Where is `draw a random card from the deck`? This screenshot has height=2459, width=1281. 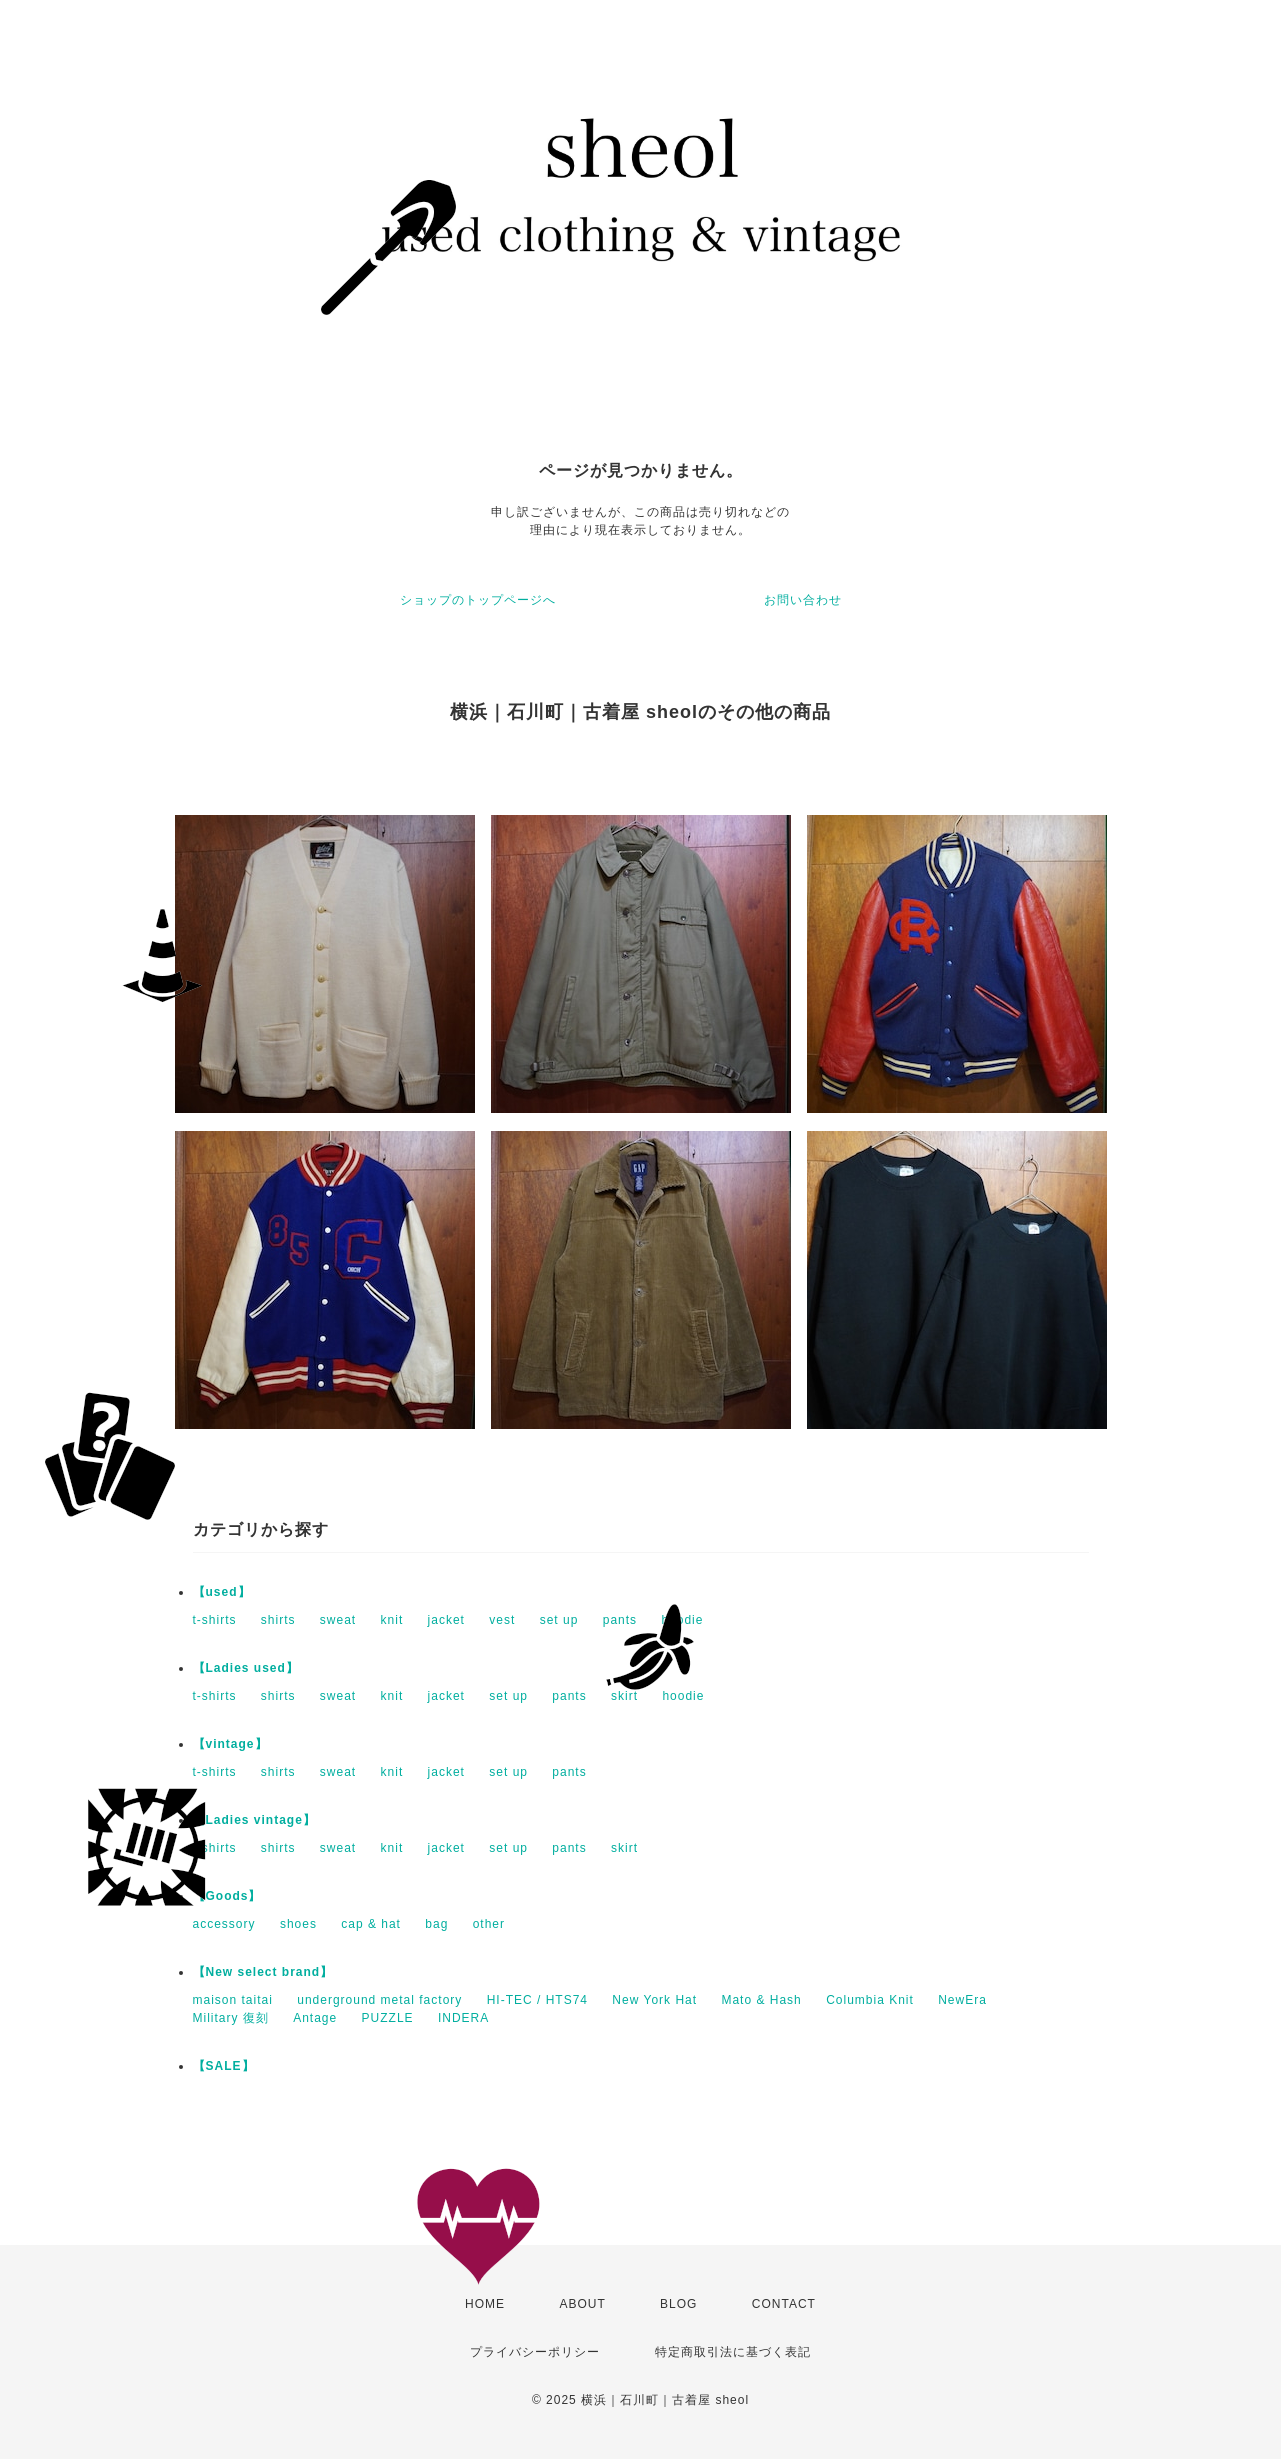 draw a random card from the deck is located at coordinates (110, 1456).